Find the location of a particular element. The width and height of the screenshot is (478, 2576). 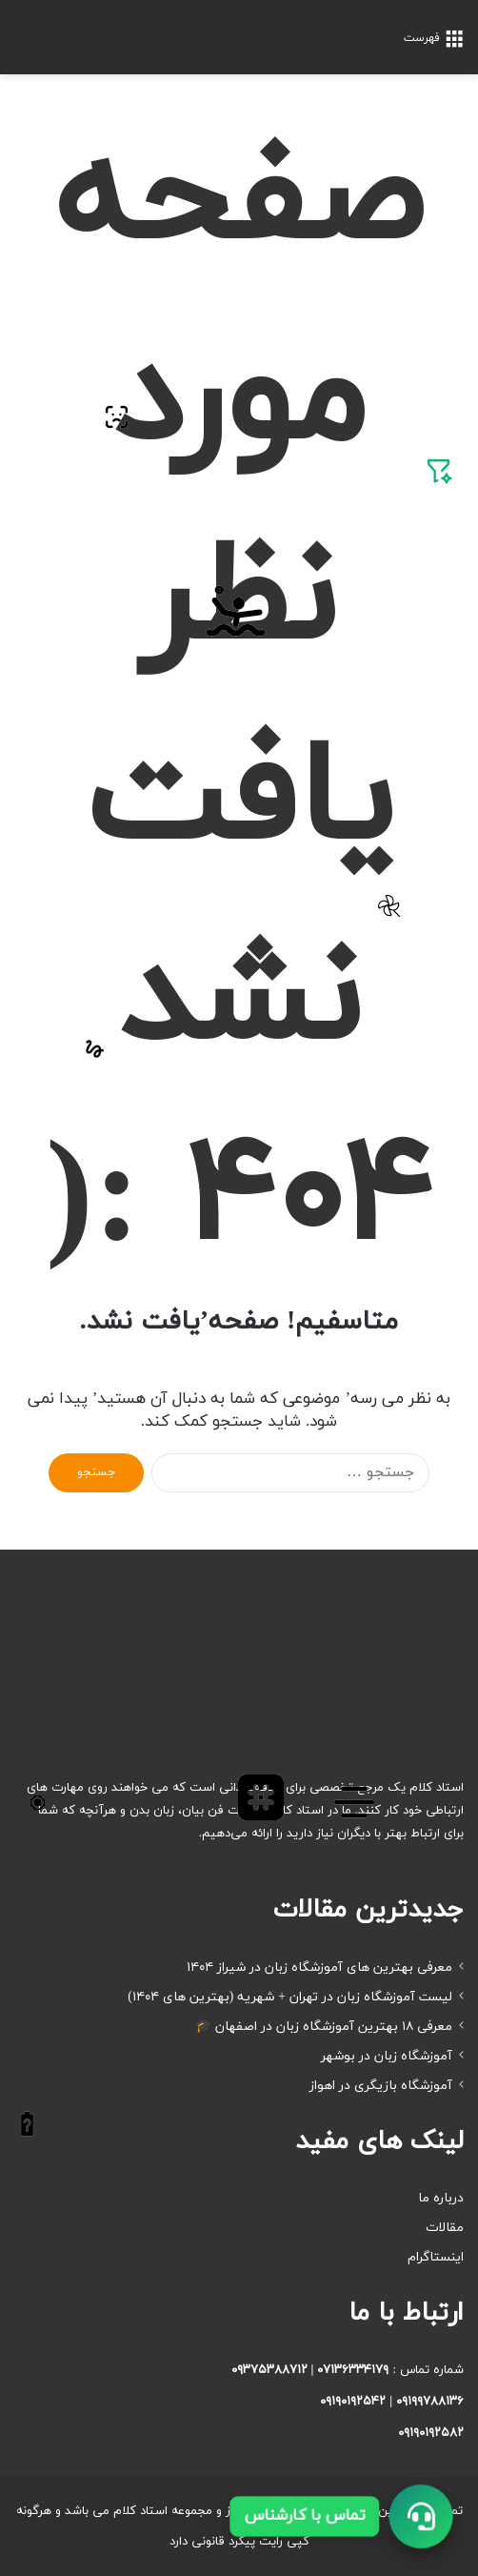

indicates a selected radio button option is located at coordinates (37, 1802).